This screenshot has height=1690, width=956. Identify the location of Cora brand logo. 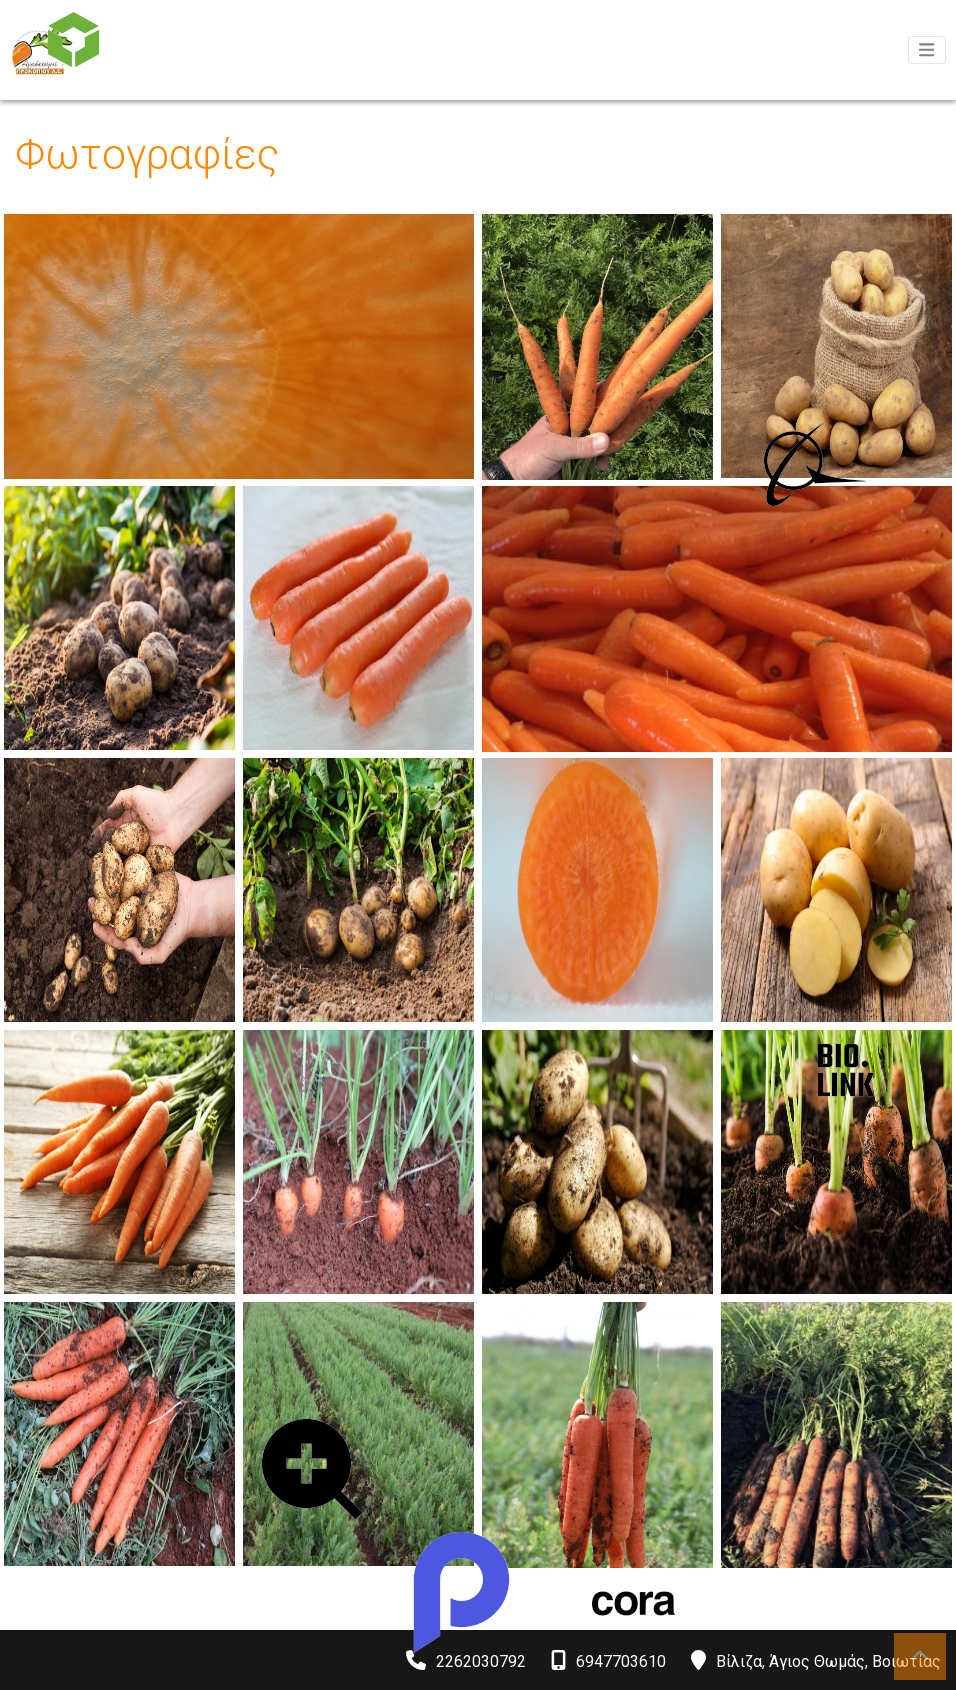
(633, 1603).